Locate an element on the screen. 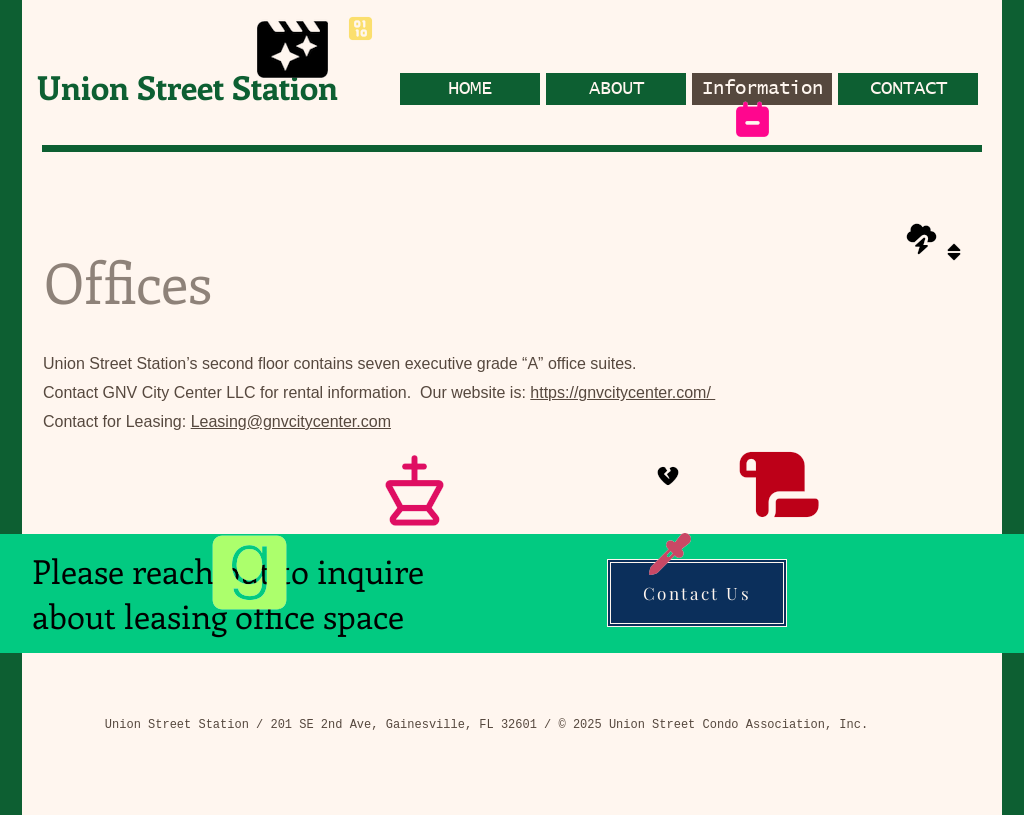 This screenshot has width=1024, height=815. represents the king piece in a chess game is located at coordinates (414, 492).